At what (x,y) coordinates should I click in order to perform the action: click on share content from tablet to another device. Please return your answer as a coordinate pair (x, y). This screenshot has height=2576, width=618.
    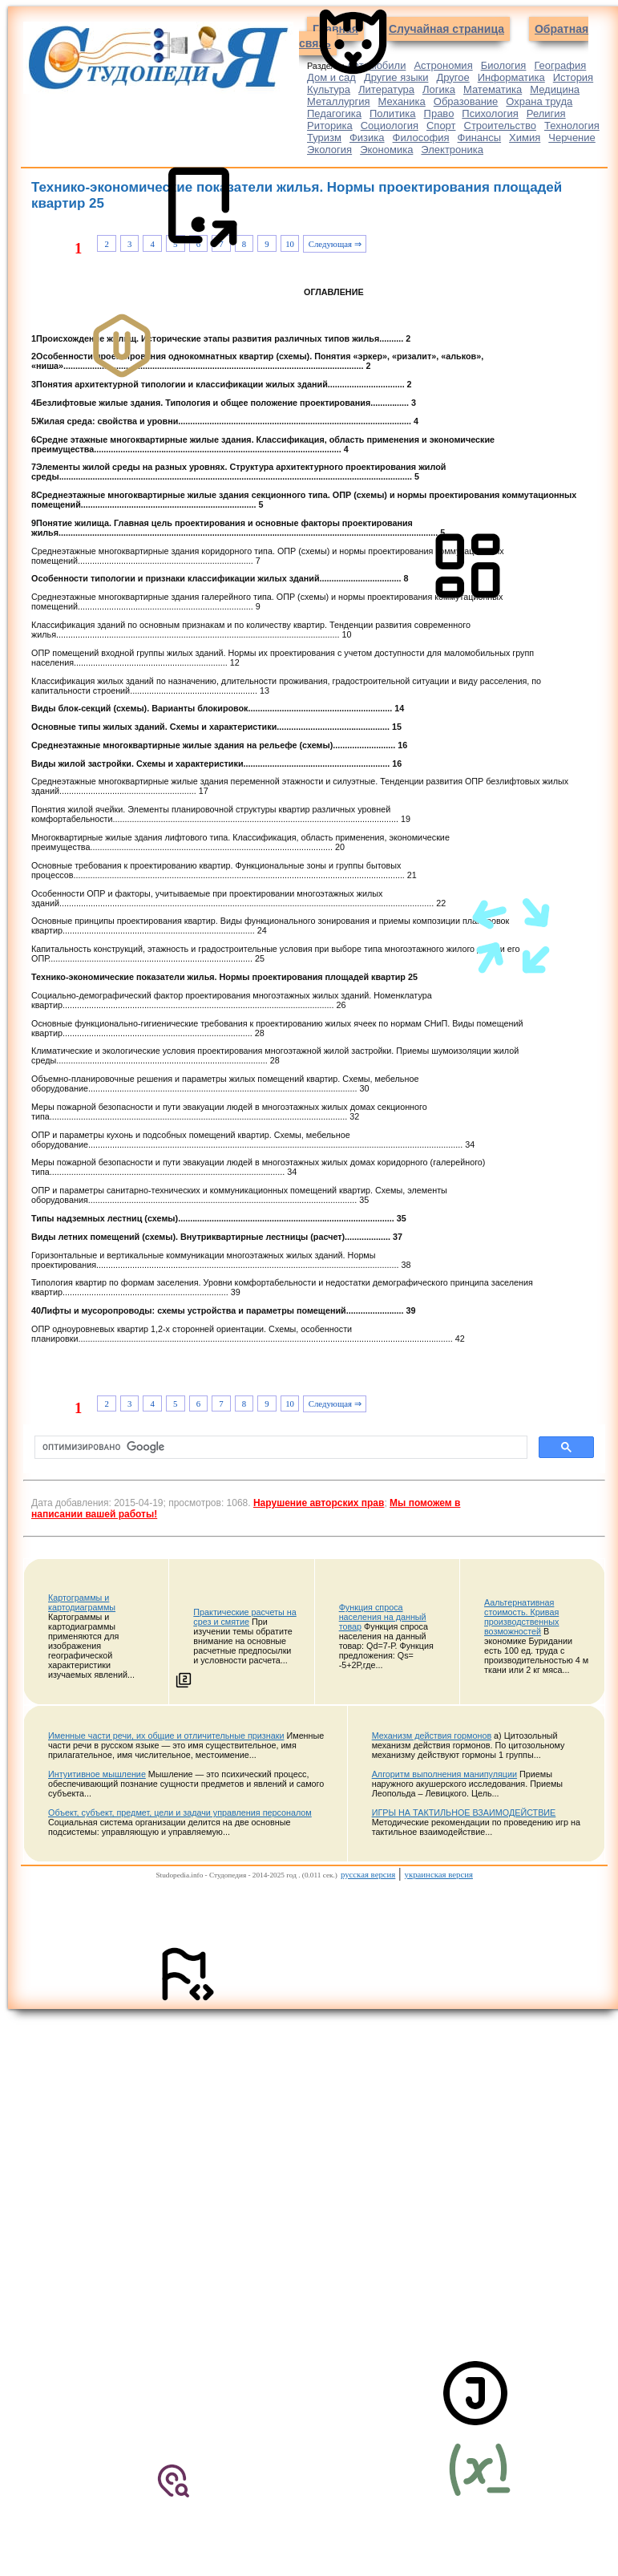
    Looking at the image, I should click on (199, 205).